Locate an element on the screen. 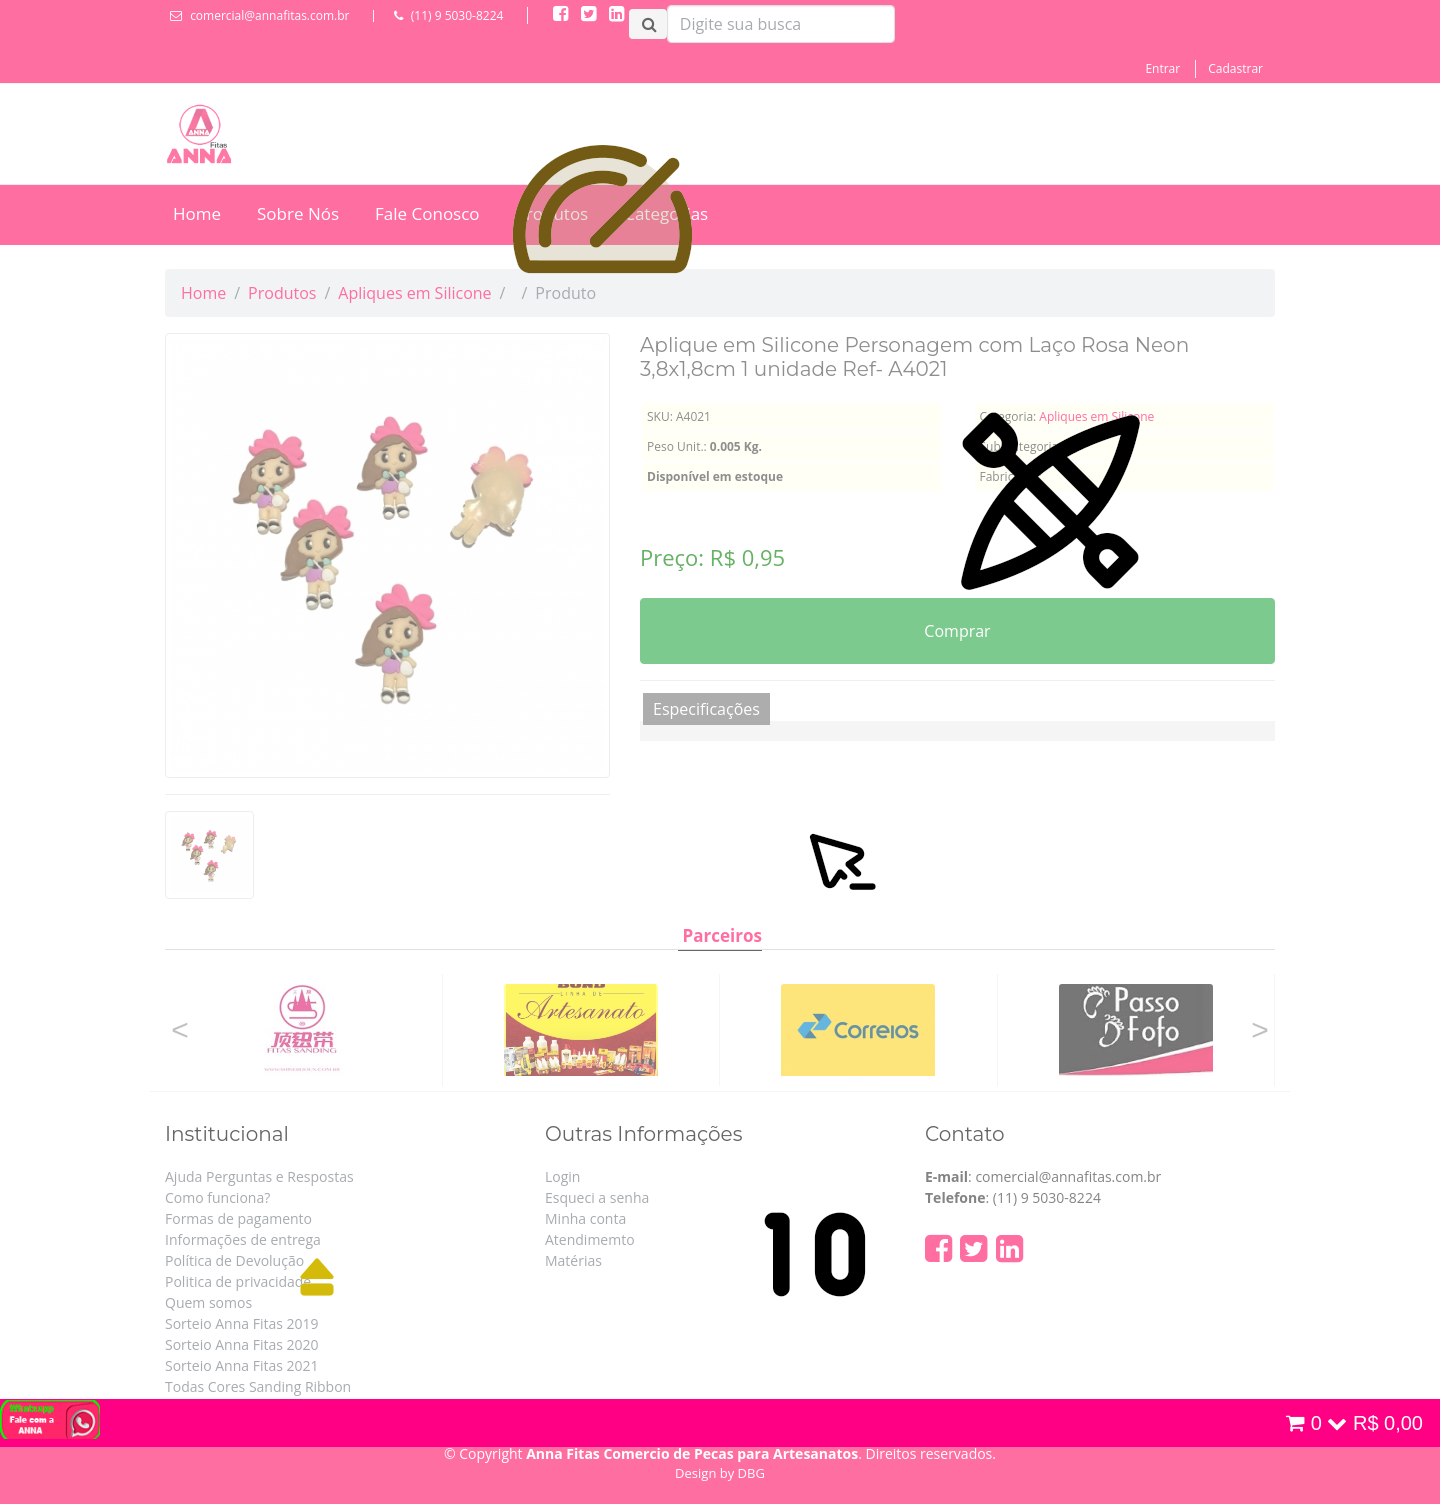 Image resolution: width=1440 pixels, height=1504 pixels. indicates item number 10 in a list or sequence is located at coordinates (806, 1254).